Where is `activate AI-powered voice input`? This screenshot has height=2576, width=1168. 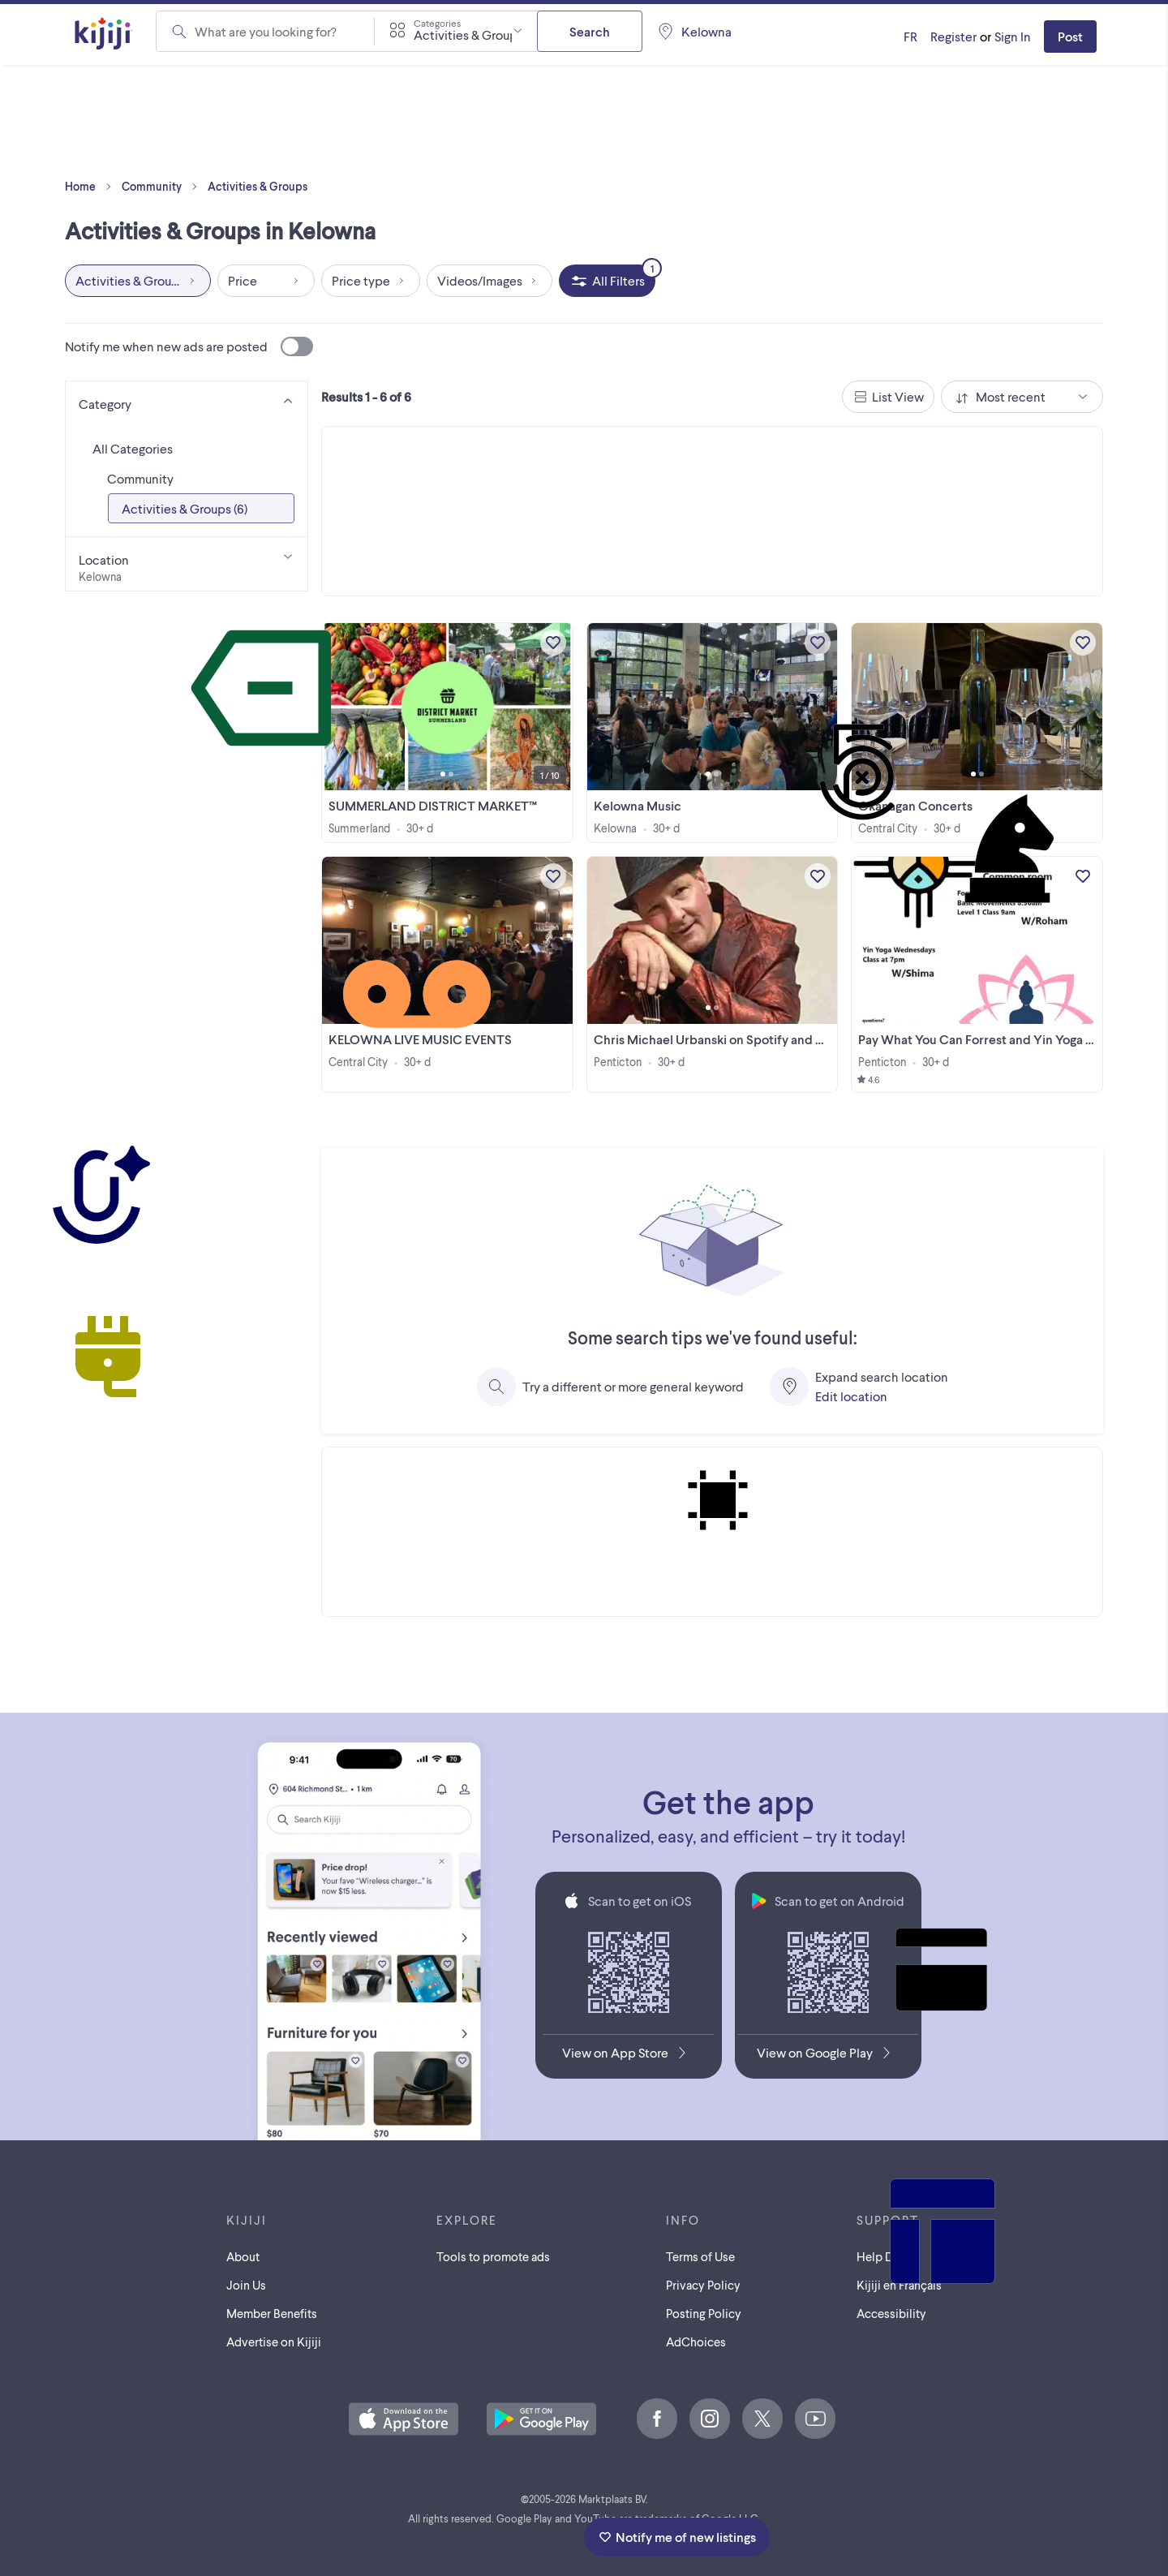
activate AI-powered voice input is located at coordinates (97, 1199).